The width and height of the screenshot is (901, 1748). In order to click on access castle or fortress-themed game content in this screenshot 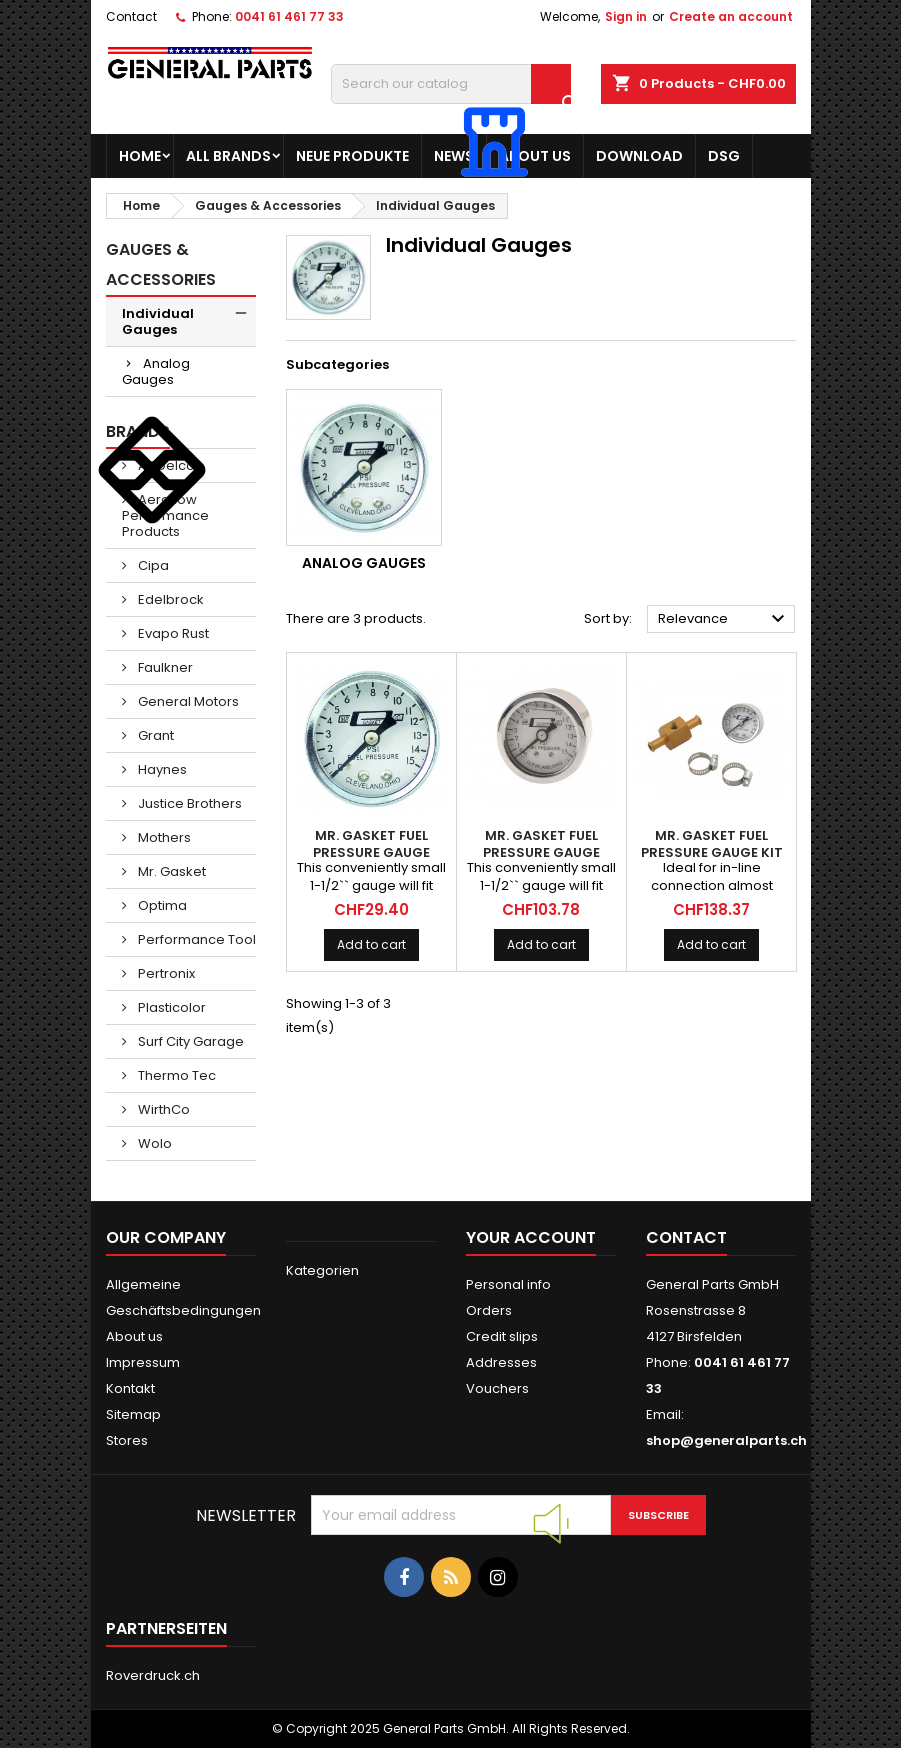, I will do `click(494, 140)`.